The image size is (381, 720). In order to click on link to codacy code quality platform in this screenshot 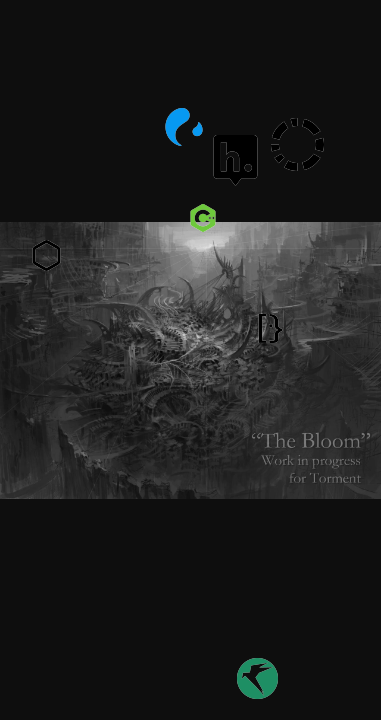, I will do `click(297, 144)`.